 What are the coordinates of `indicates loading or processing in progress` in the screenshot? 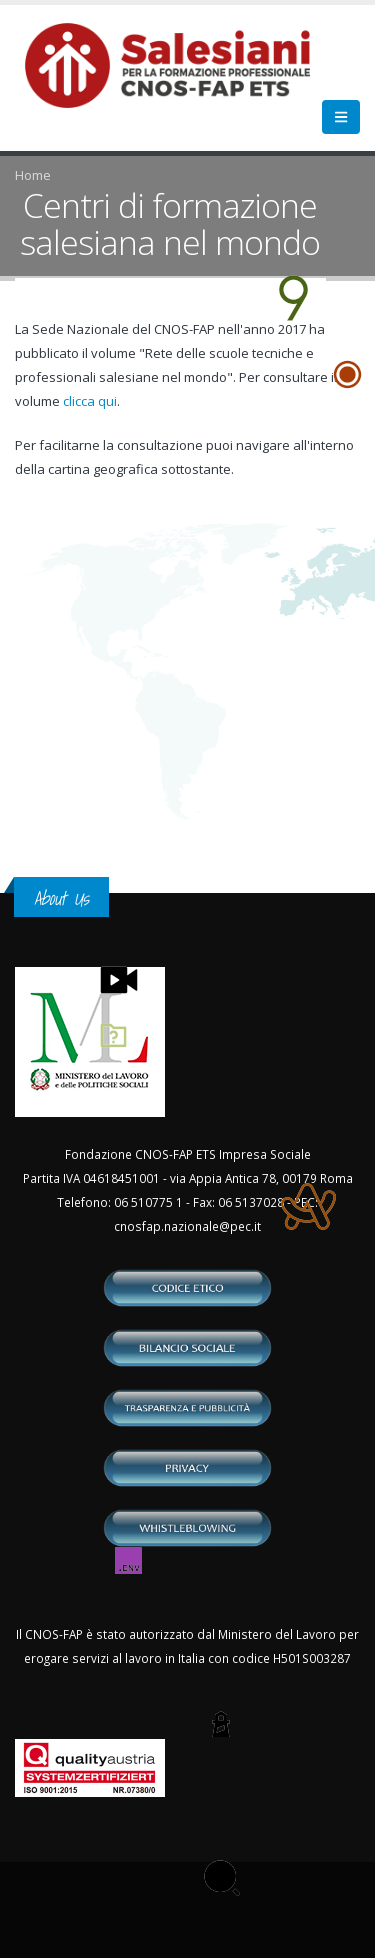 It's located at (347, 374).